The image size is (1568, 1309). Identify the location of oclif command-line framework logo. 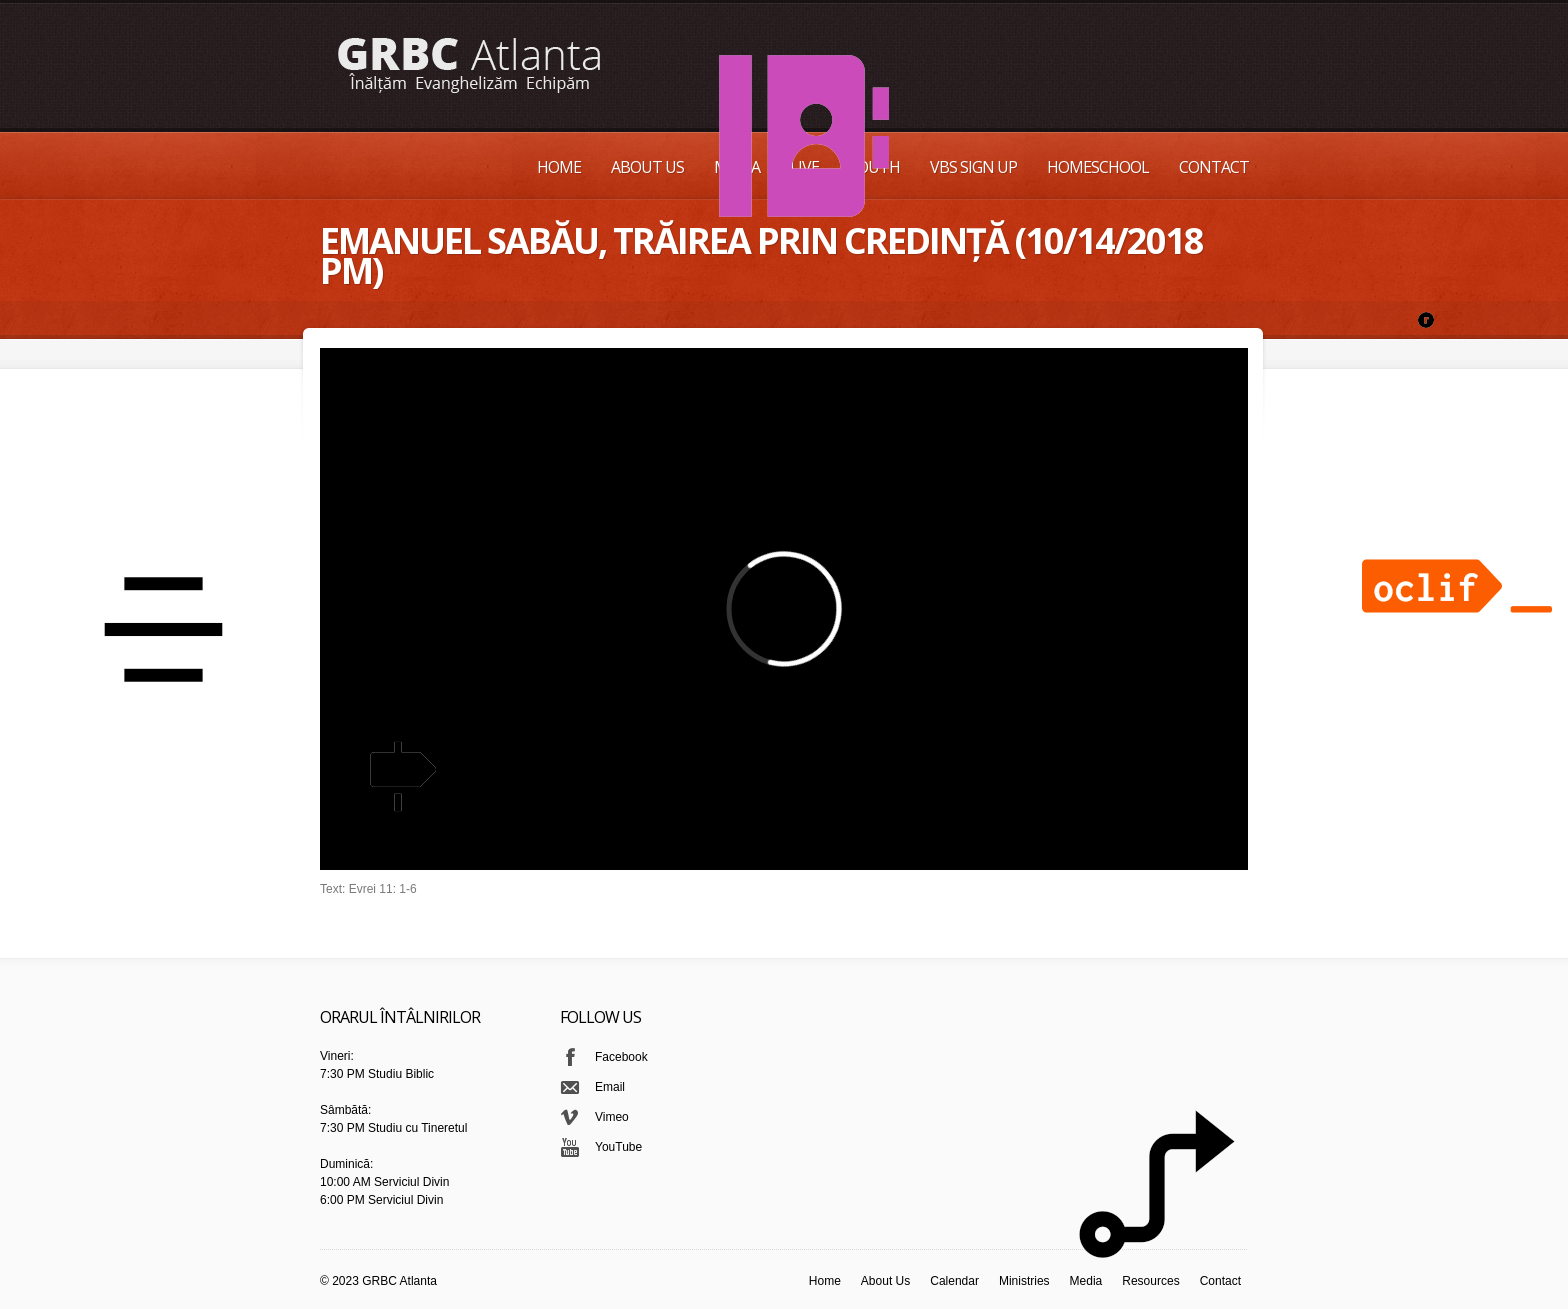
(1457, 586).